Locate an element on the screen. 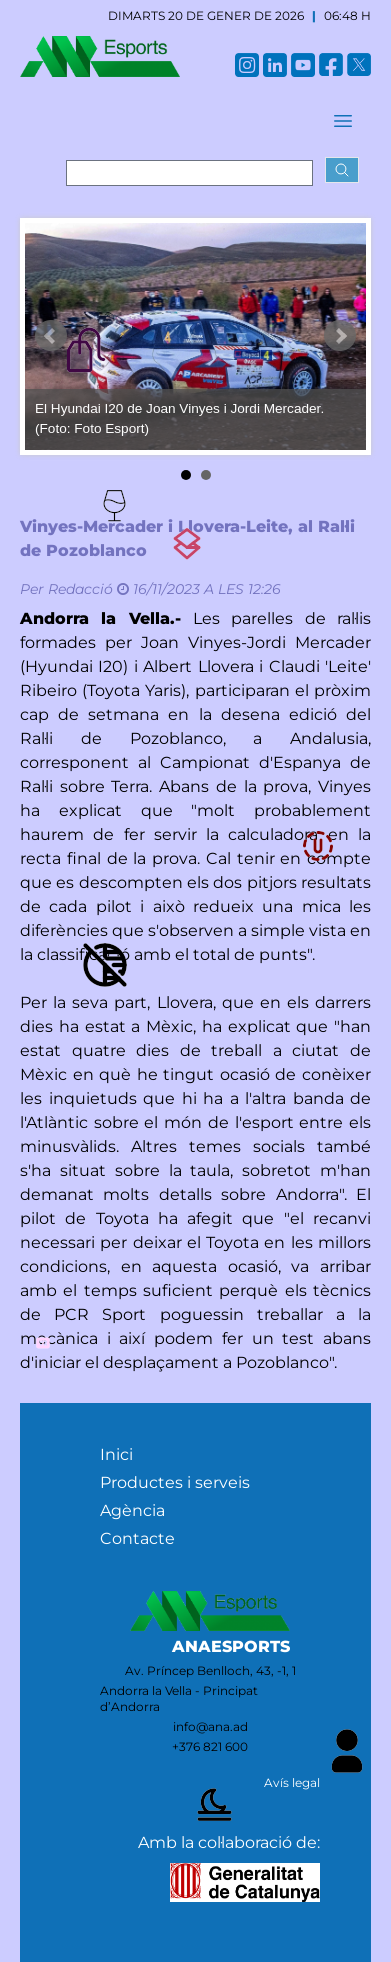 This screenshot has width=391, height=1962. view your profile is located at coordinates (347, 1751).